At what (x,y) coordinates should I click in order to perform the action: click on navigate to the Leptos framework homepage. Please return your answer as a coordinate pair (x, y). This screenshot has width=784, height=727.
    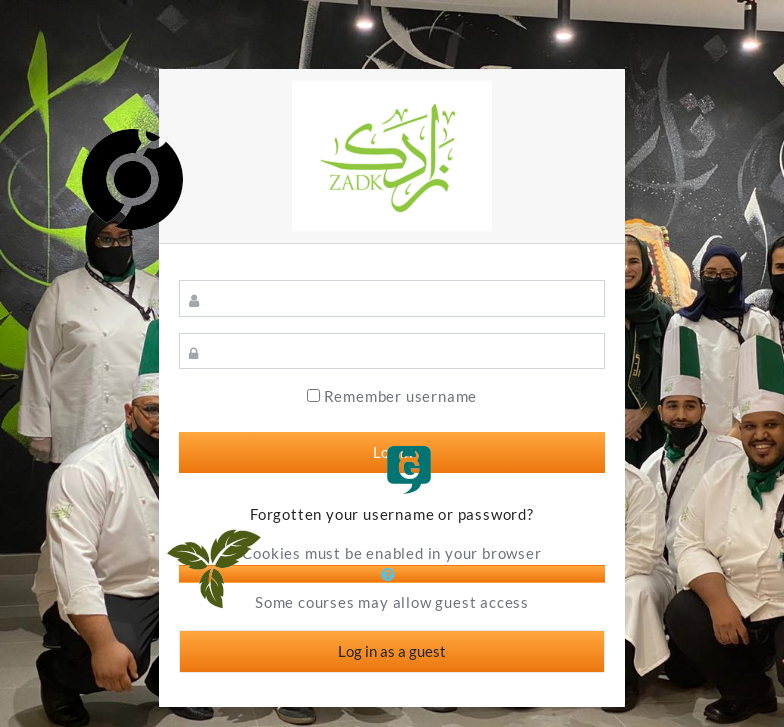
    Looking at the image, I should click on (132, 179).